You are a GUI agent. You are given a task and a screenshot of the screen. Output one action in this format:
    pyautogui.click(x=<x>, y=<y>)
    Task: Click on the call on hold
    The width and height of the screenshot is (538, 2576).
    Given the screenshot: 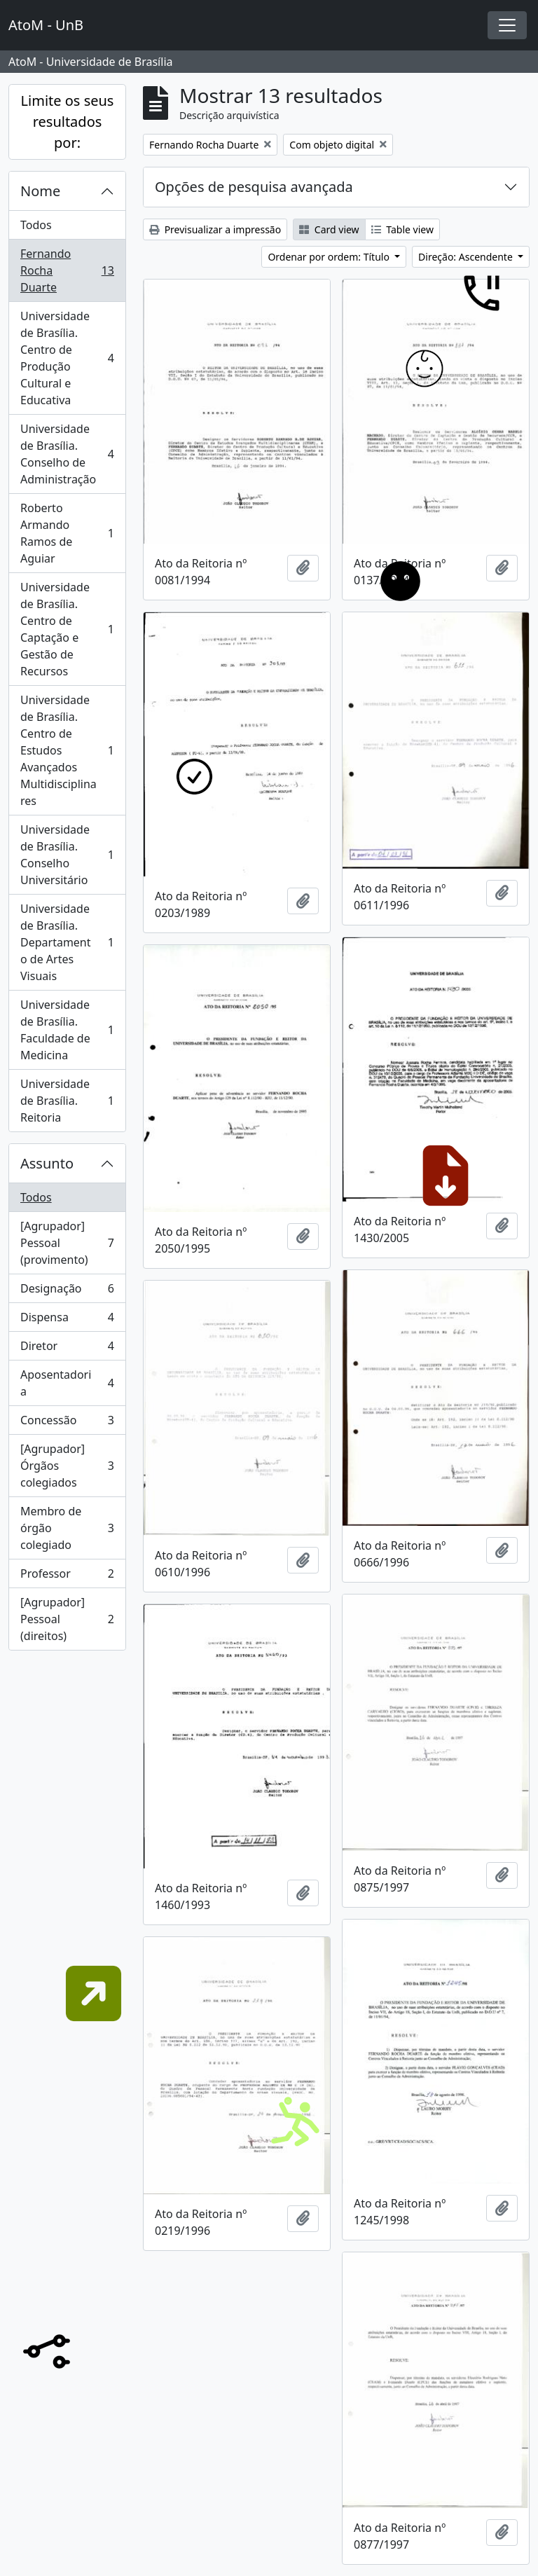 What is the action you would take?
    pyautogui.click(x=481, y=293)
    